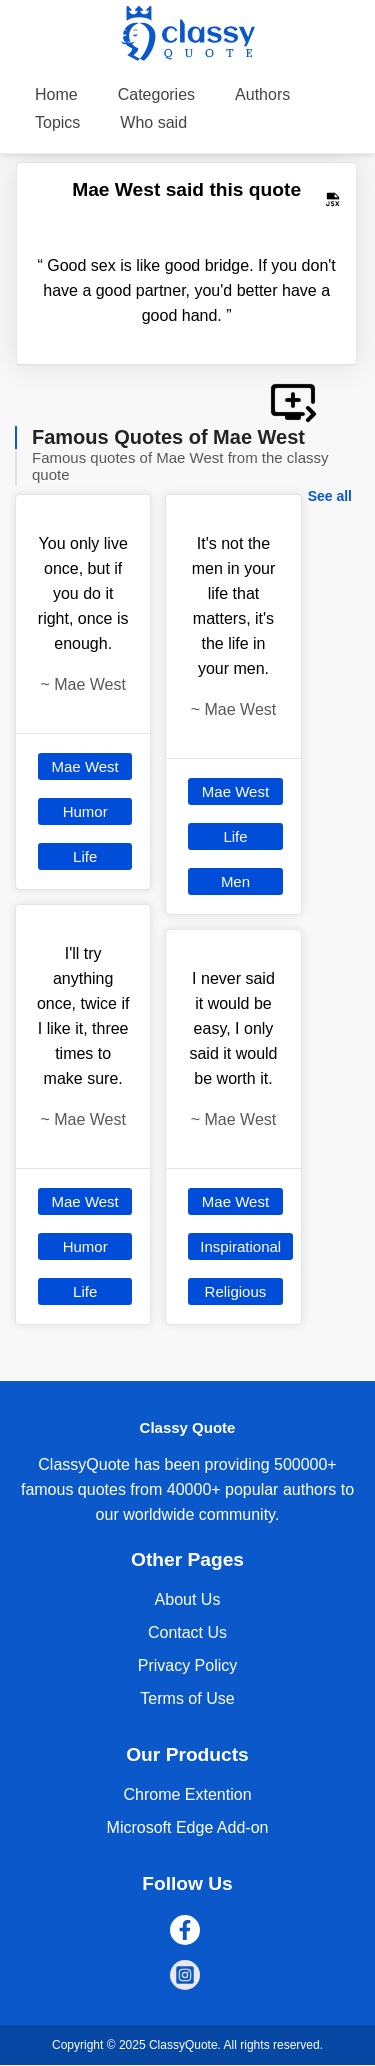 The width and height of the screenshot is (375, 2066). I want to click on add current item to play next in queue, so click(293, 402).